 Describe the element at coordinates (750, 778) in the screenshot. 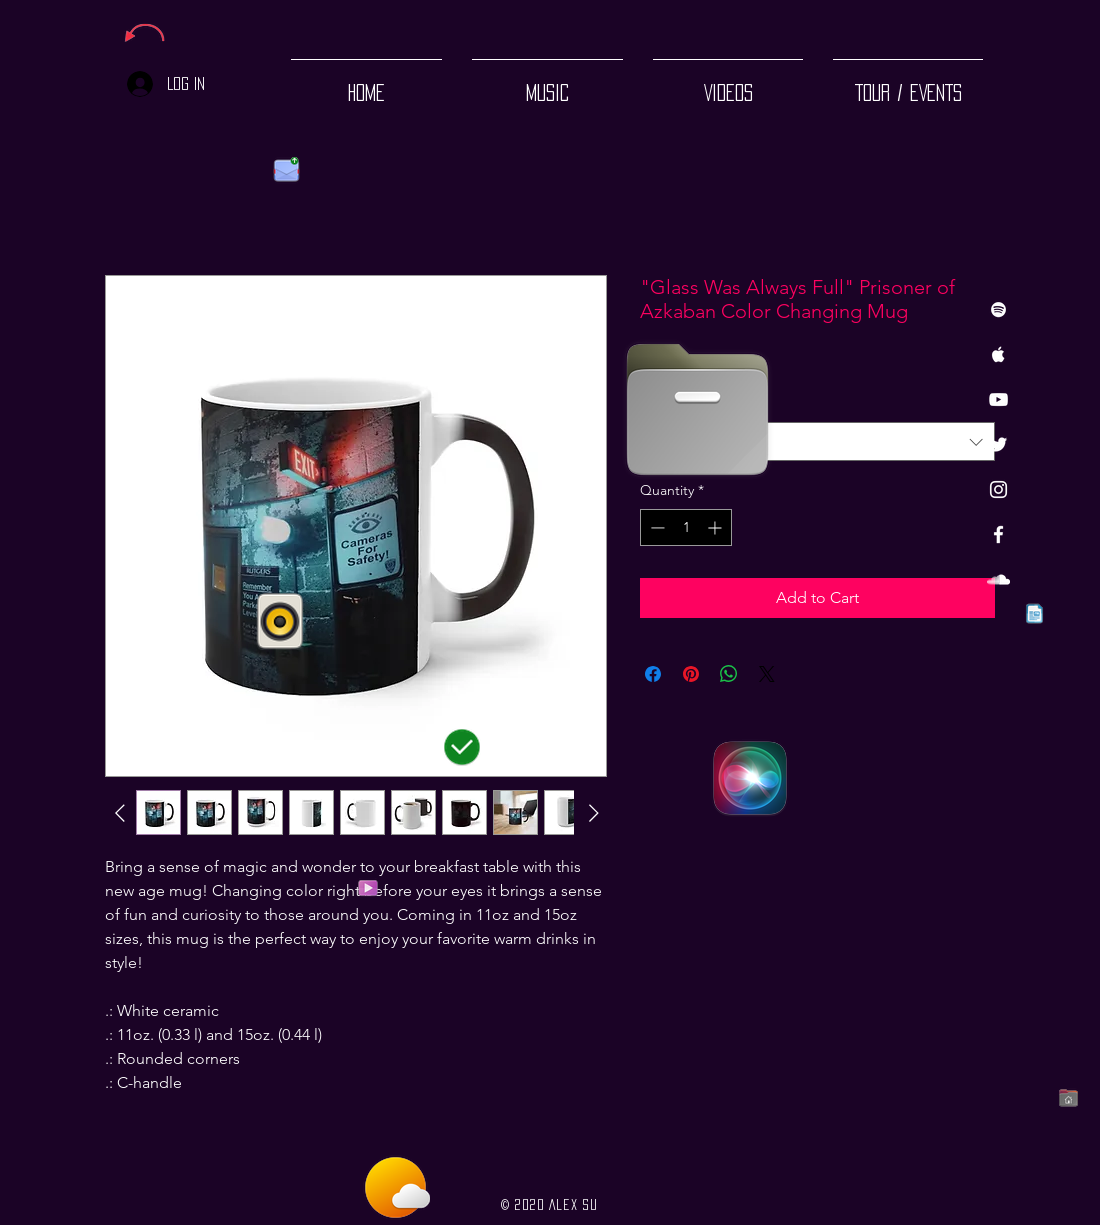

I see `activate Siri voice assistant` at that location.